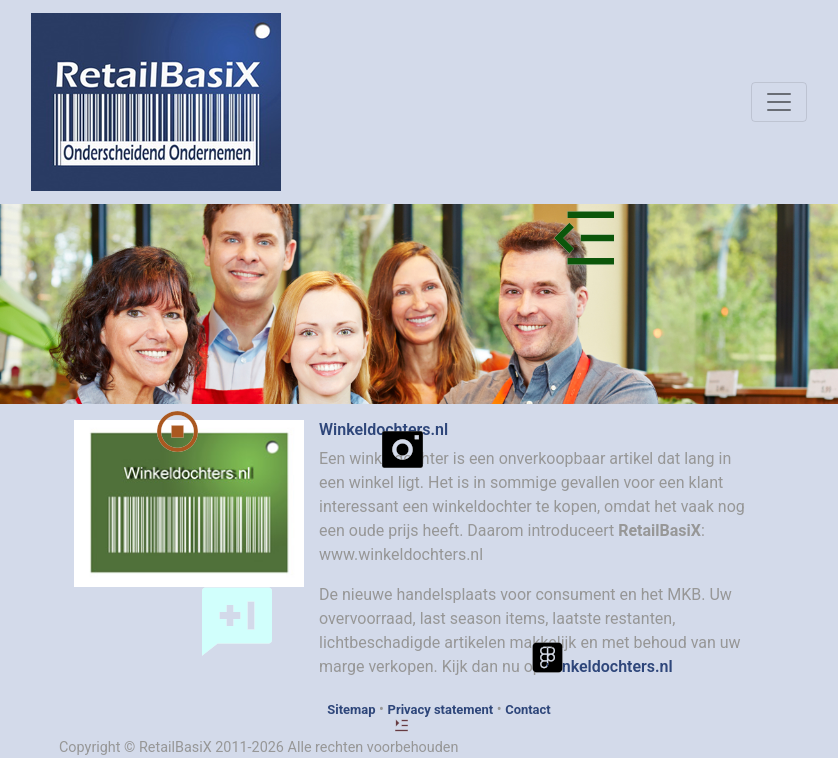 This screenshot has height=758, width=838. Describe the element at coordinates (401, 725) in the screenshot. I see `collapse the side menu or navigation panel` at that location.